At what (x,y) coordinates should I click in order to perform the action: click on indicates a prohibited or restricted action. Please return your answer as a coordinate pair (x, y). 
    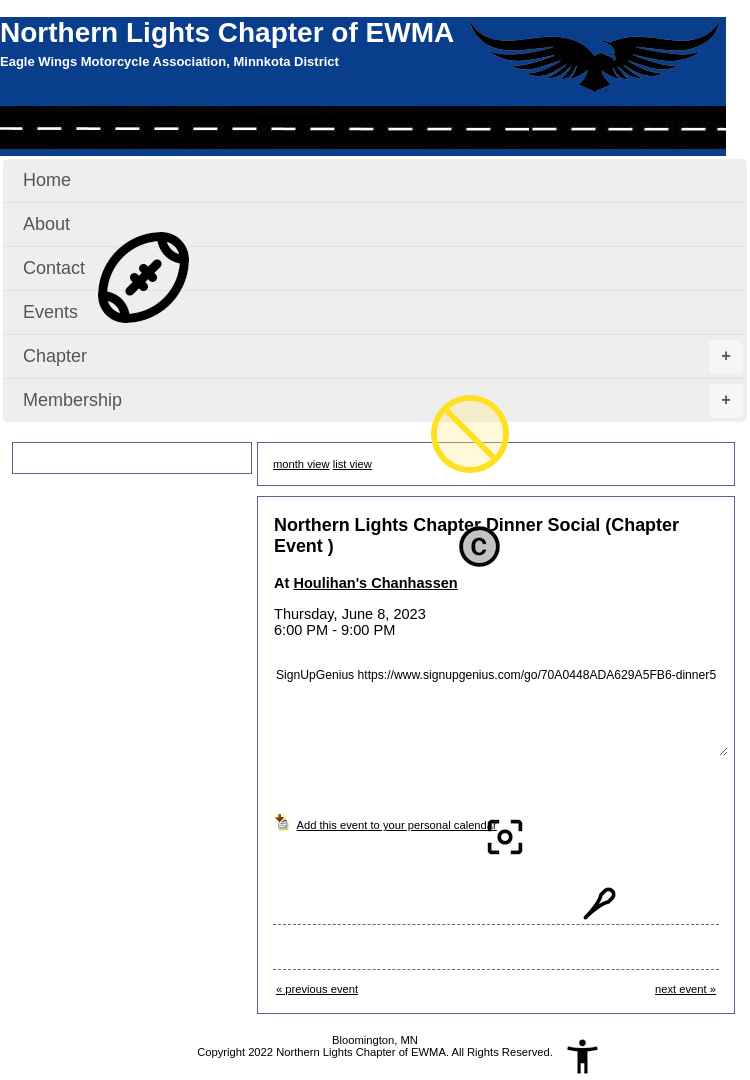
    Looking at the image, I should click on (470, 434).